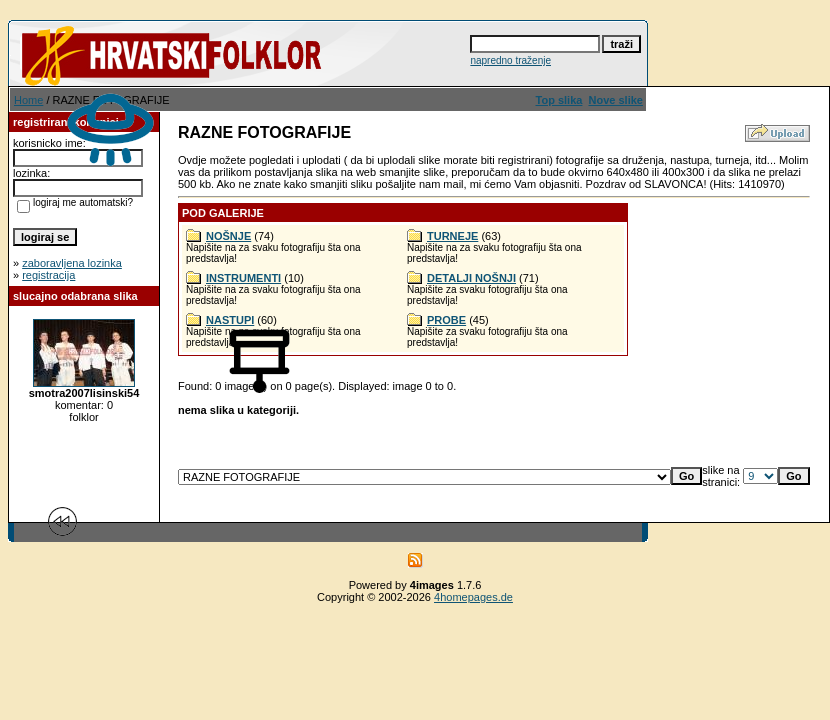 This screenshot has width=830, height=720. I want to click on rewind or skip backward in media playback, so click(62, 521).